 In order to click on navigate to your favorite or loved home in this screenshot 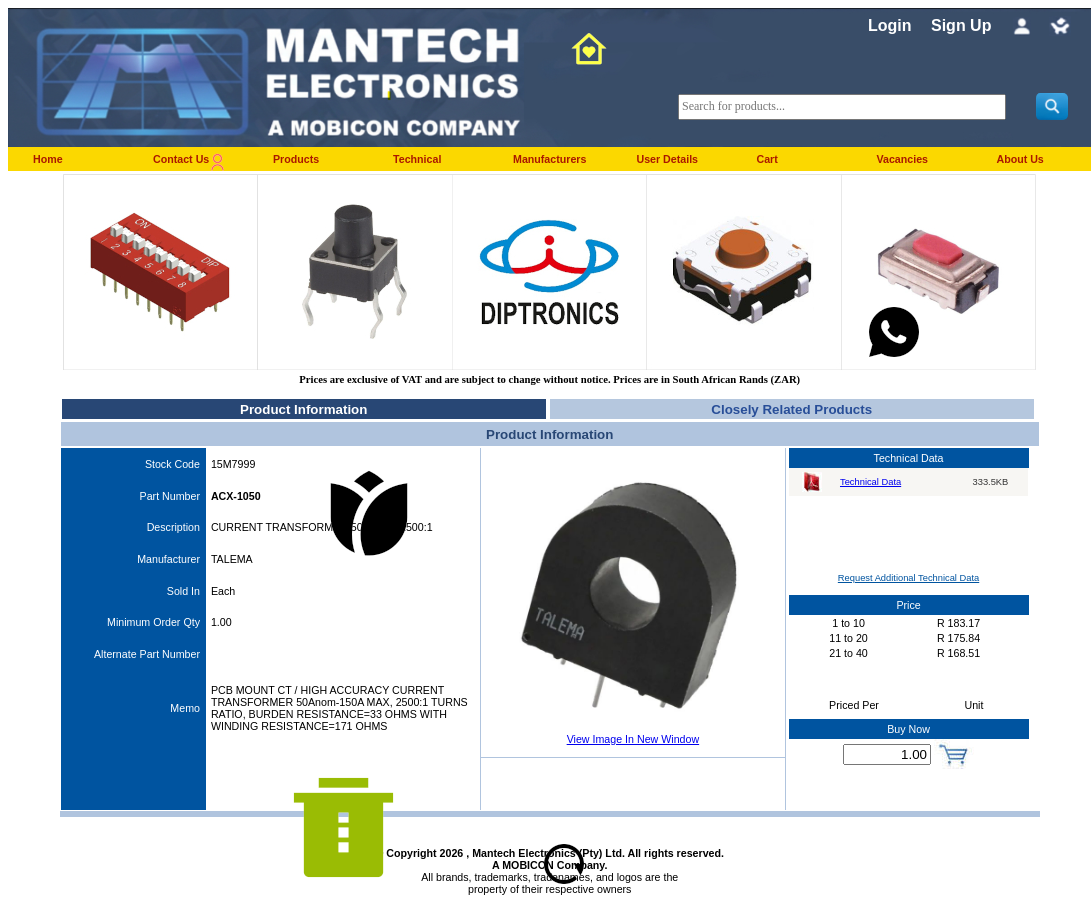, I will do `click(589, 50)`.